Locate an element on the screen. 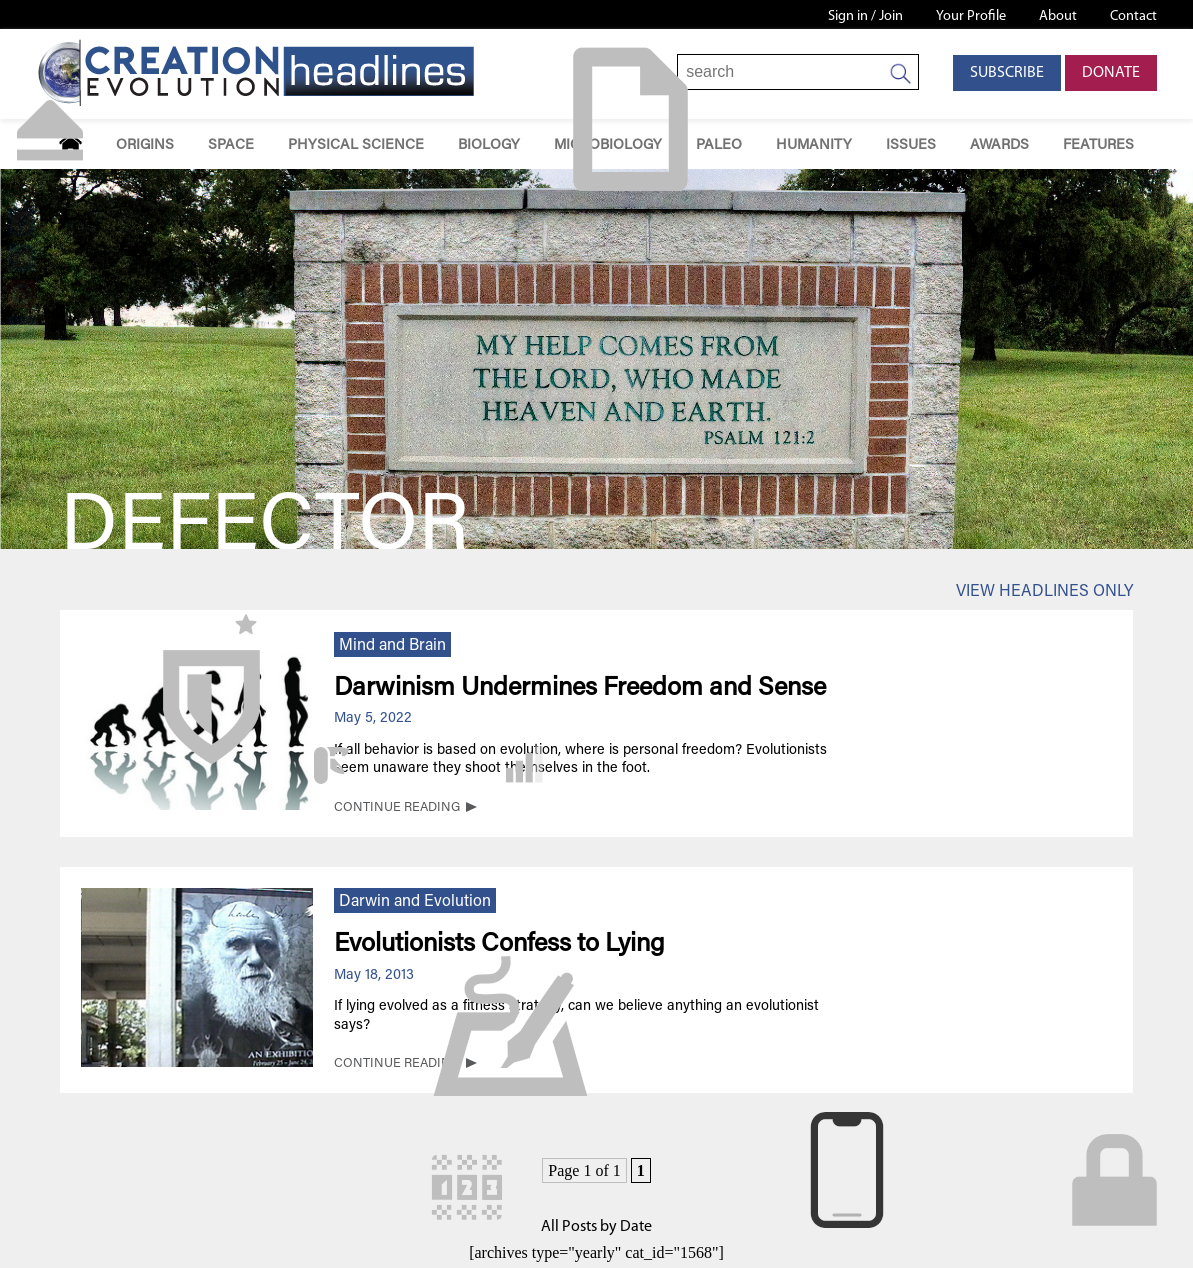 The width and height of the screenshot is (1193, 1268). eject disc or removable media is located at coordinates (50, 133).